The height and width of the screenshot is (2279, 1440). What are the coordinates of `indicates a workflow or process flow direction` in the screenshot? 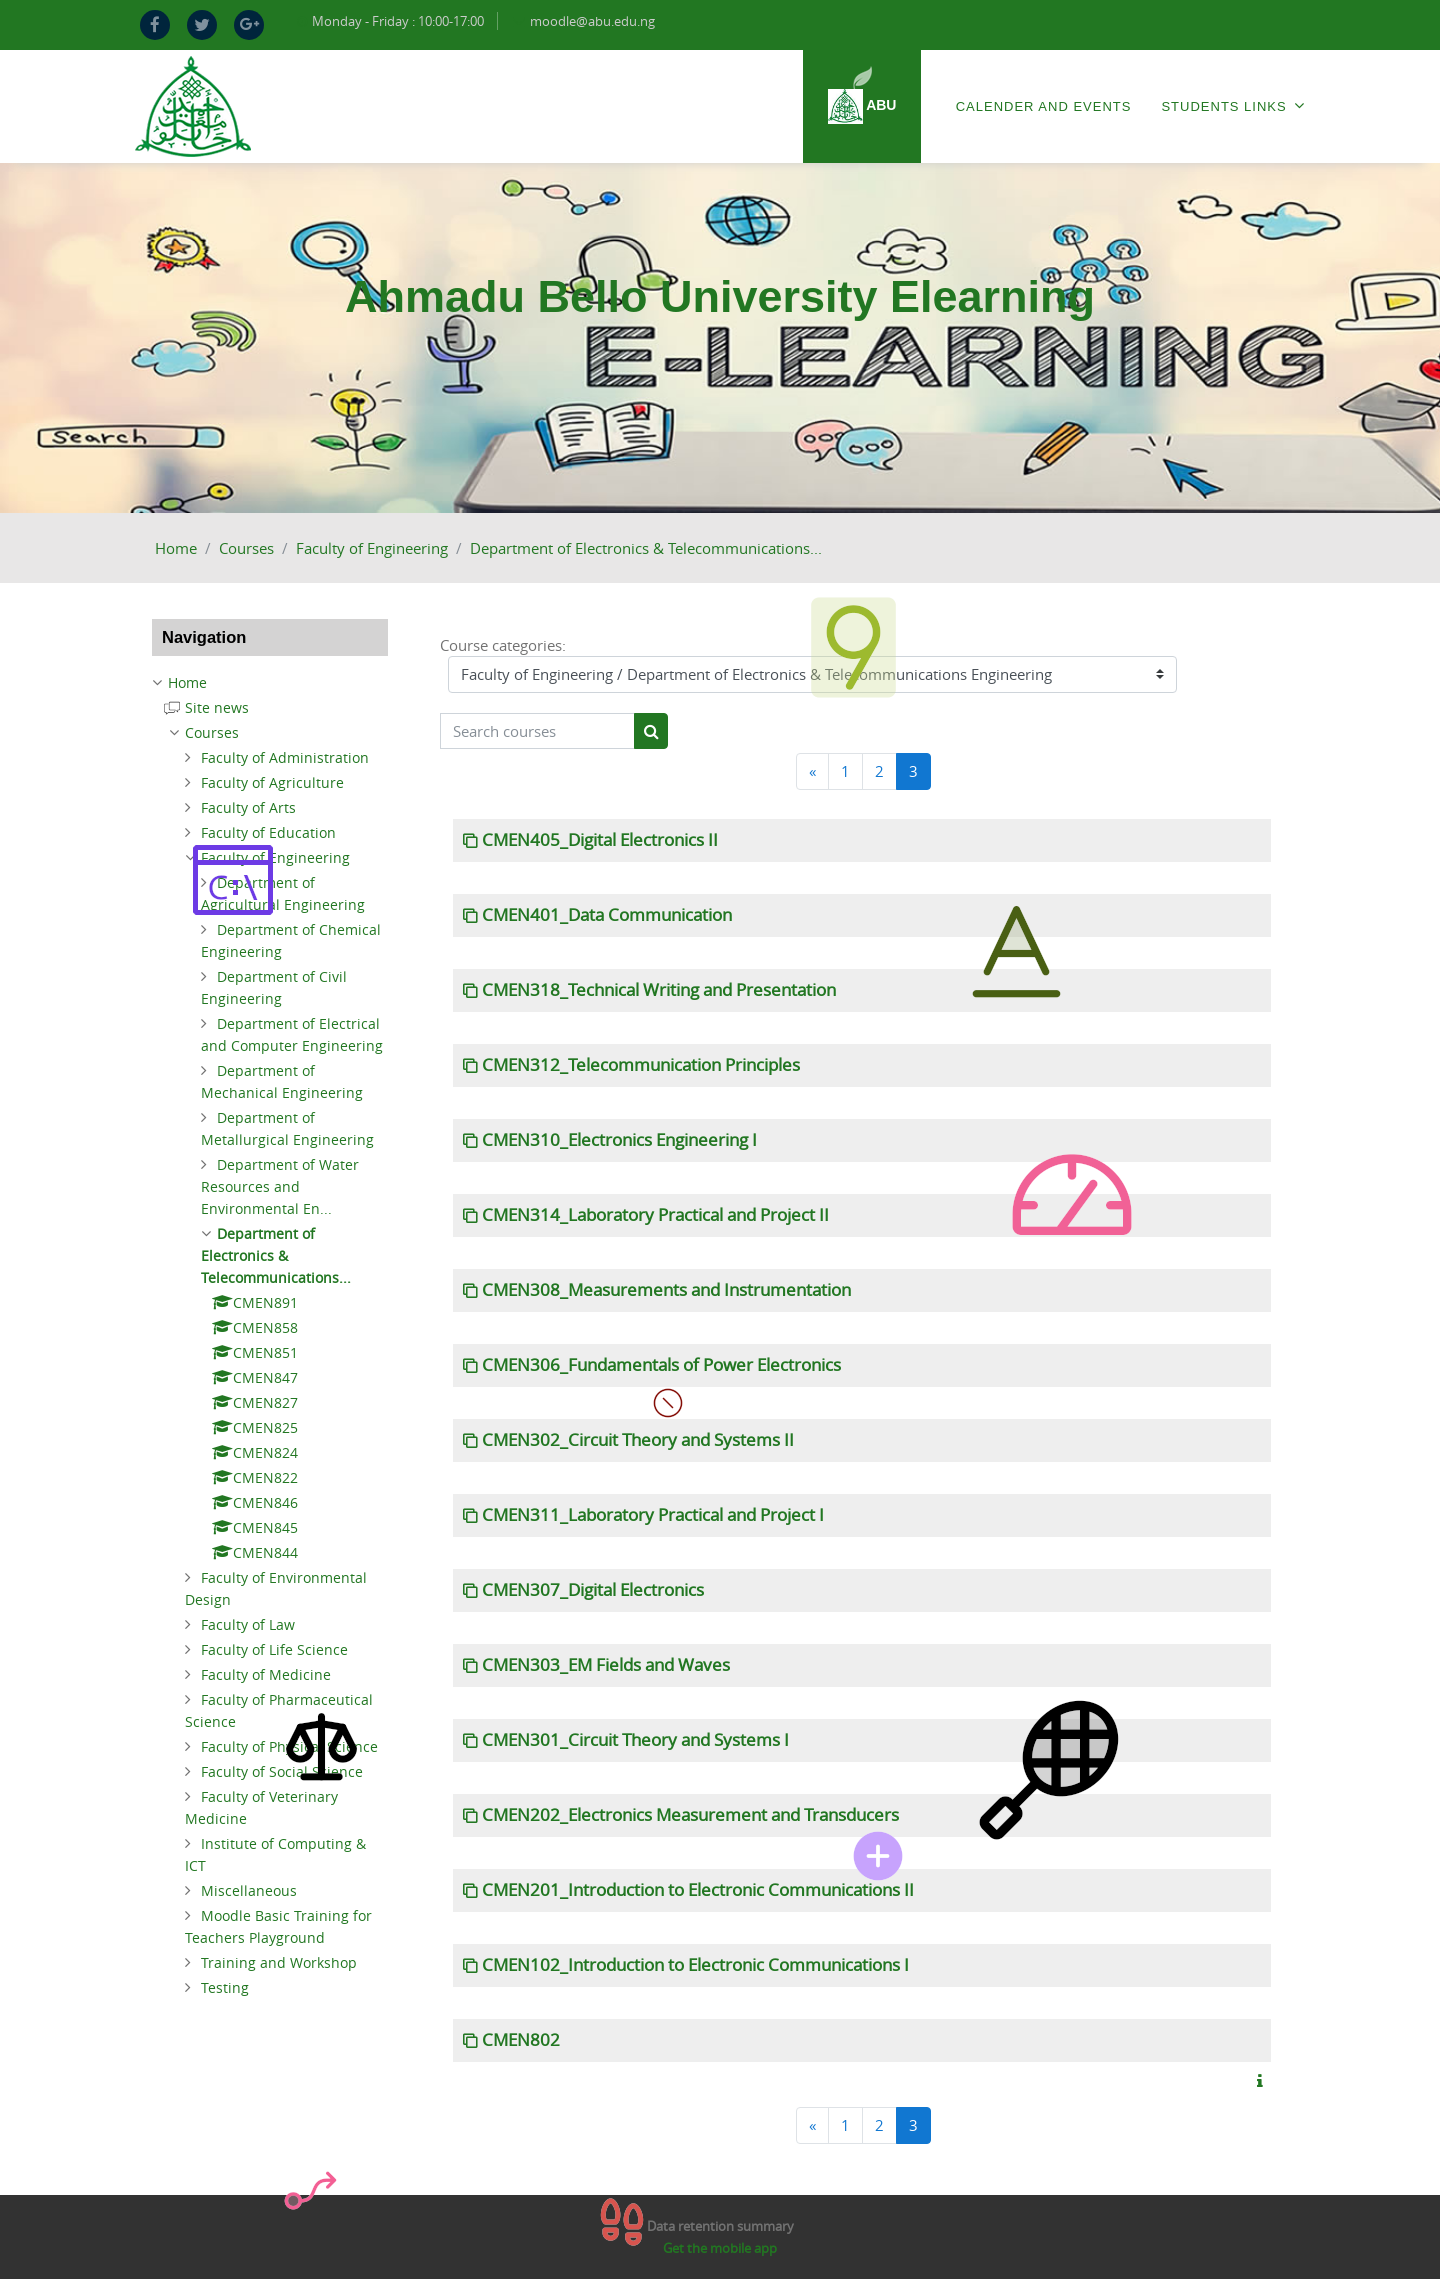 It's located at (310, 2190).